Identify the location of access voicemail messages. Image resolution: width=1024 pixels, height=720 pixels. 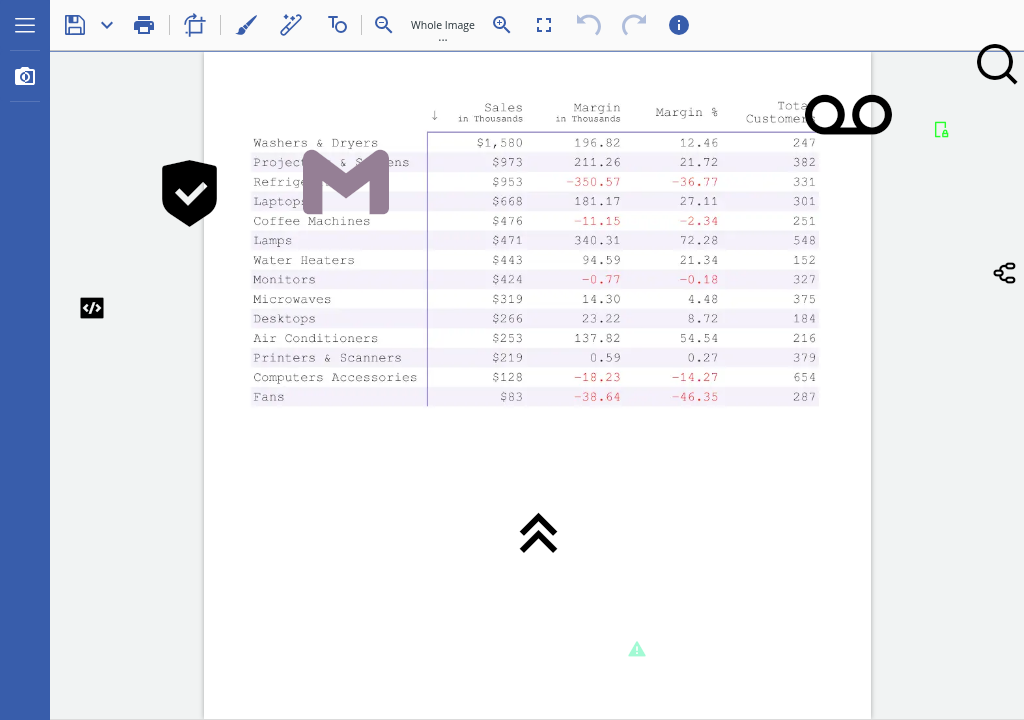
(848, 116).